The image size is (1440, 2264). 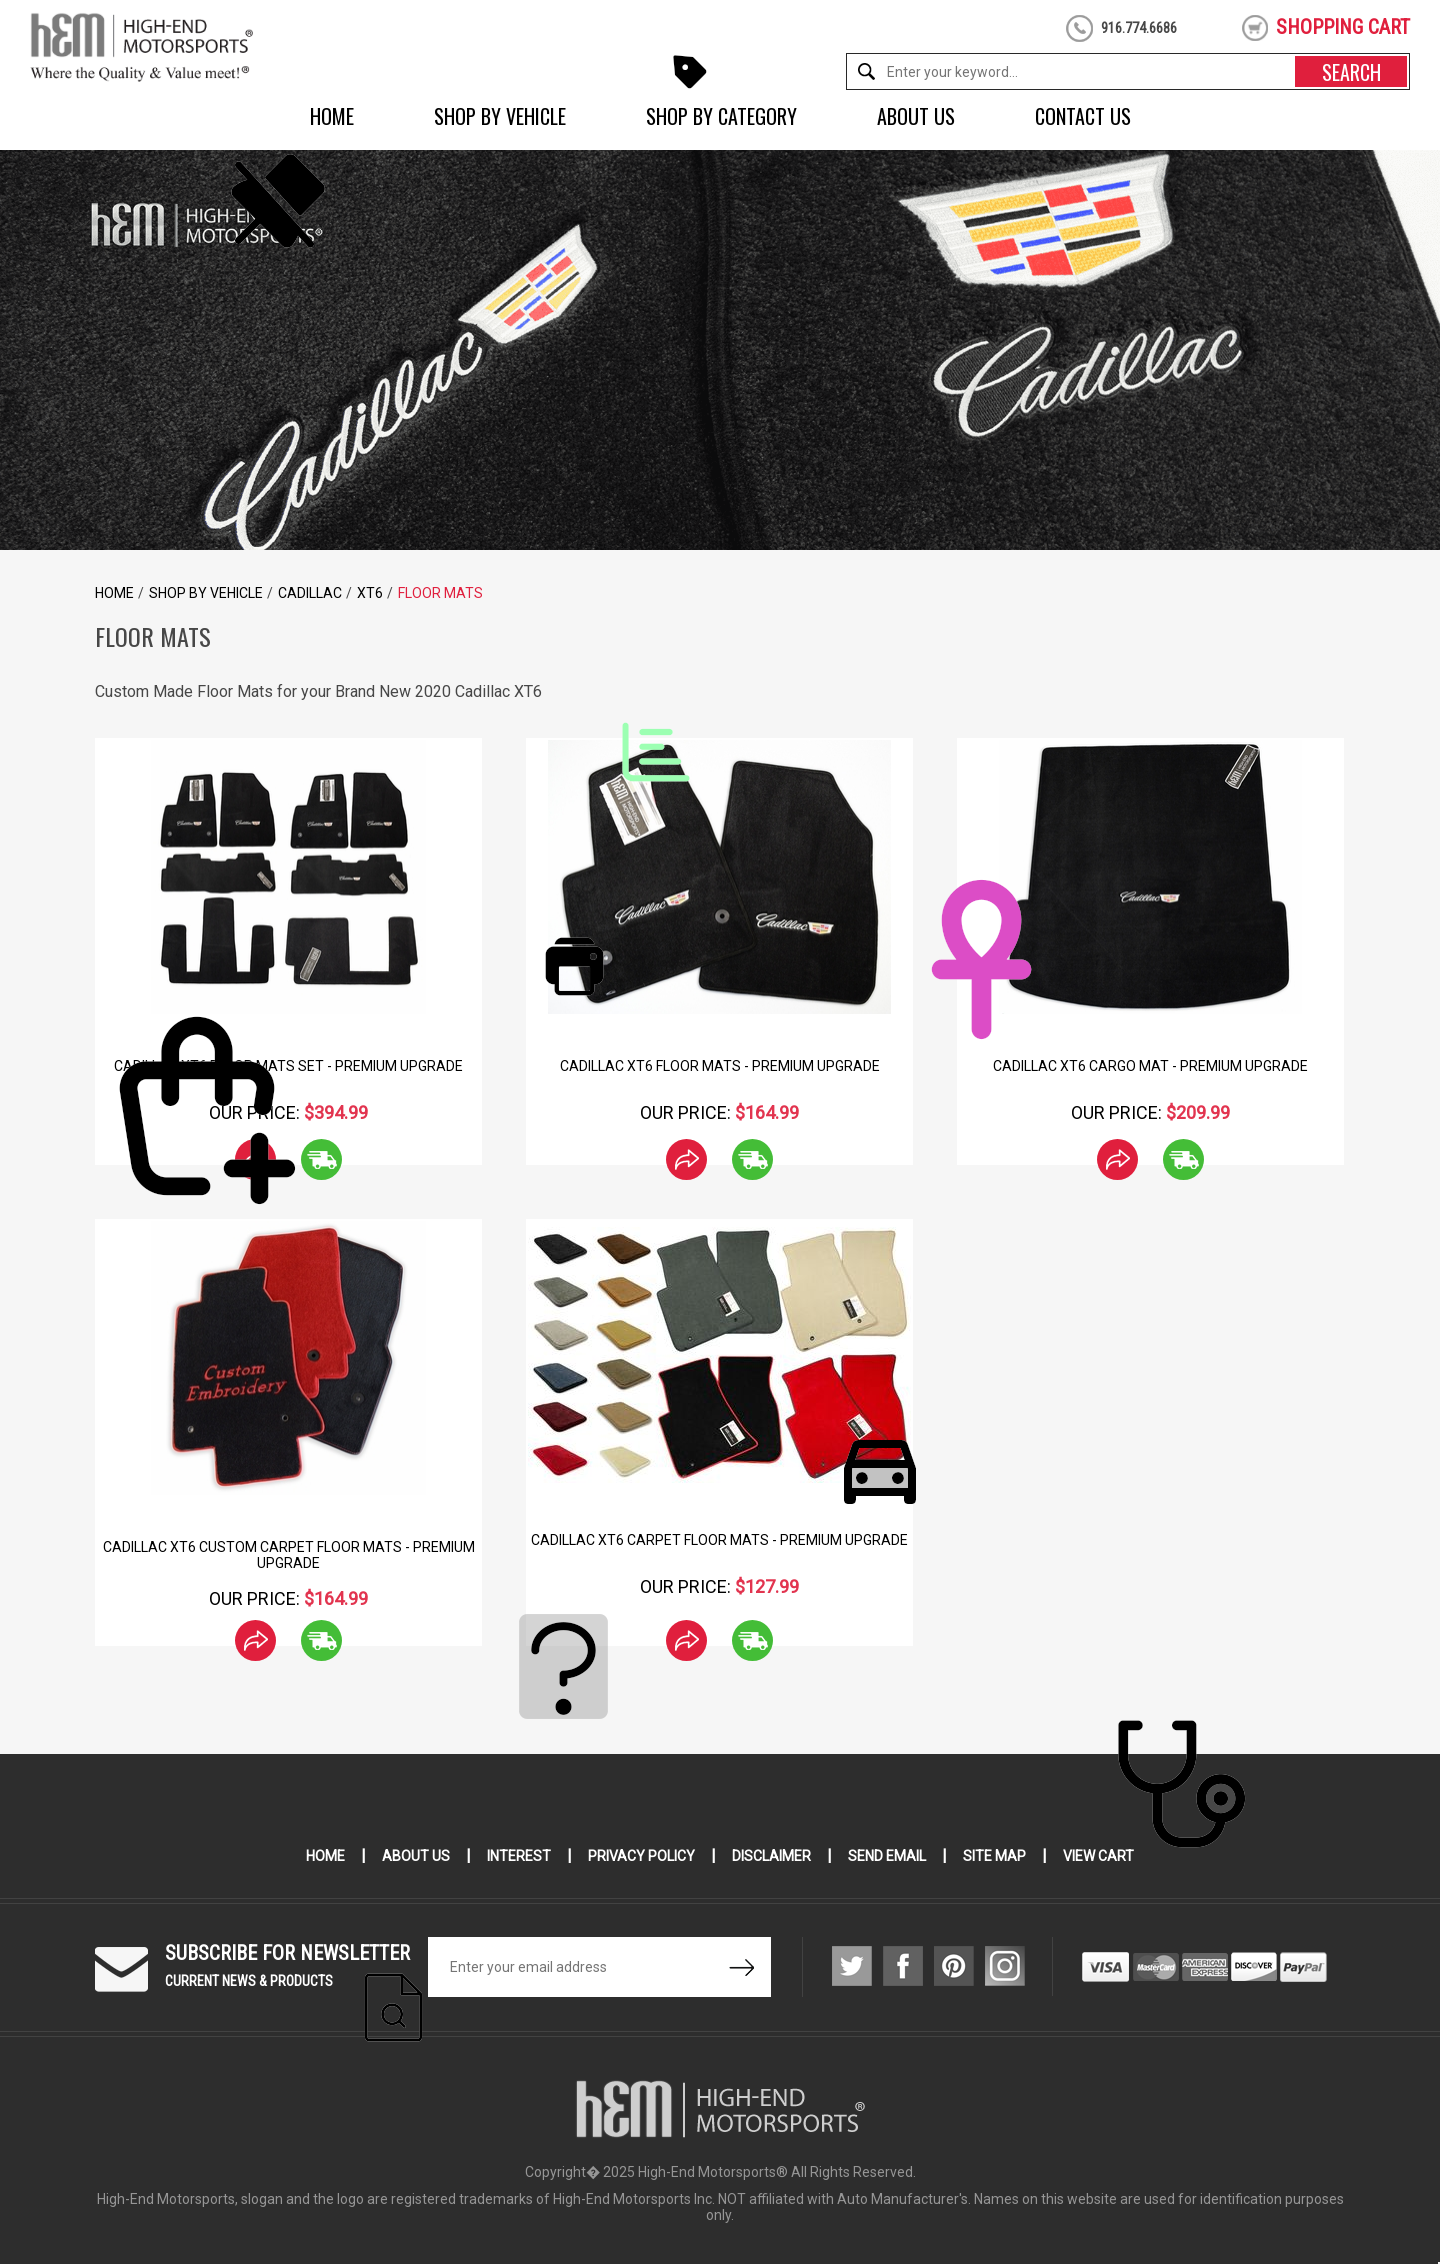 I want to click on search within a document, so click(x=393, y=2007).